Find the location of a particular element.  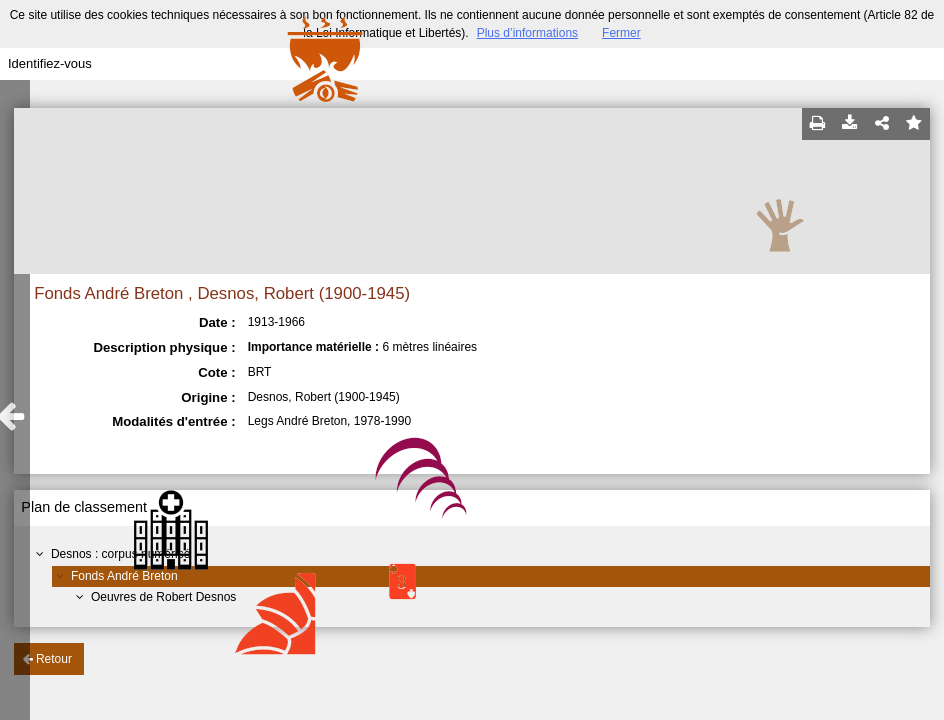

high-five or wave gesture is located at coordinates (779, 225).